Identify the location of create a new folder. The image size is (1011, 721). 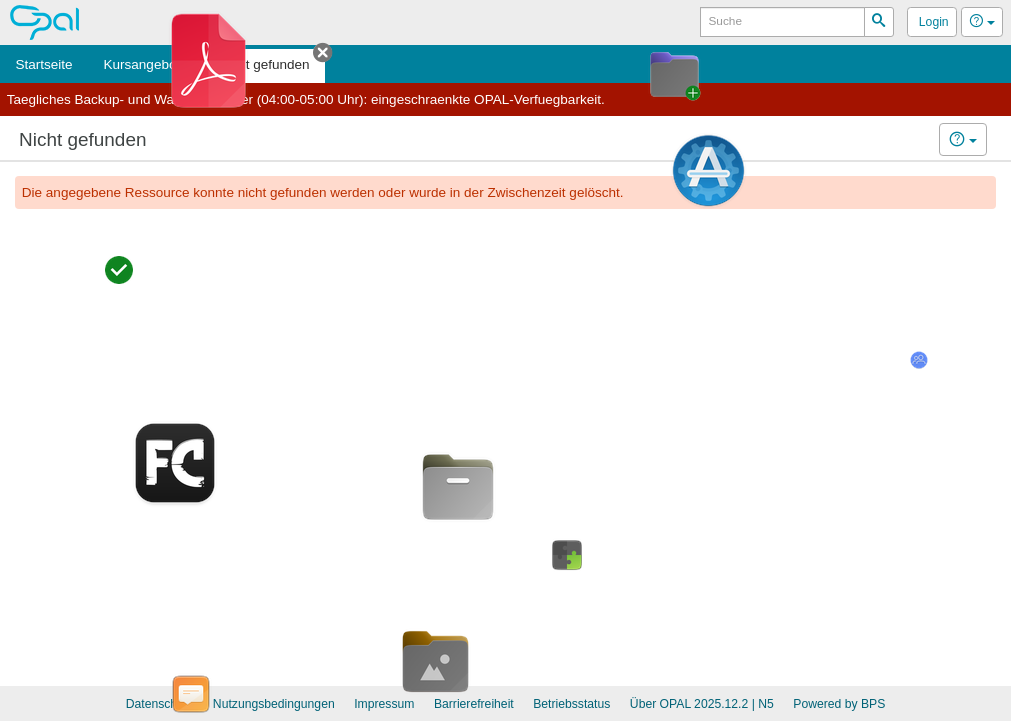
(674, 74).